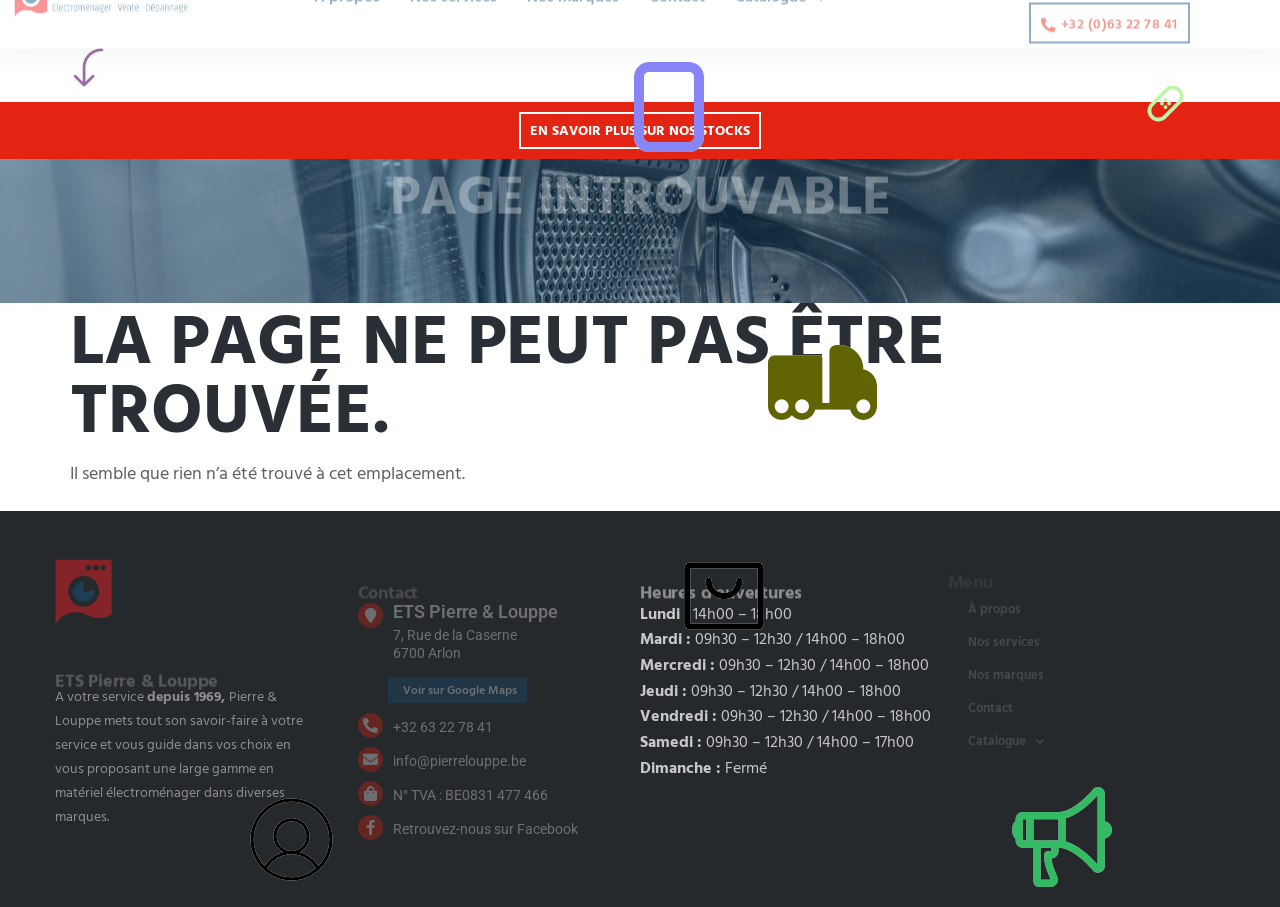 This screenshot has width=1280, height=907. I want to click on switch to portrait orientation, so click(669, 107).